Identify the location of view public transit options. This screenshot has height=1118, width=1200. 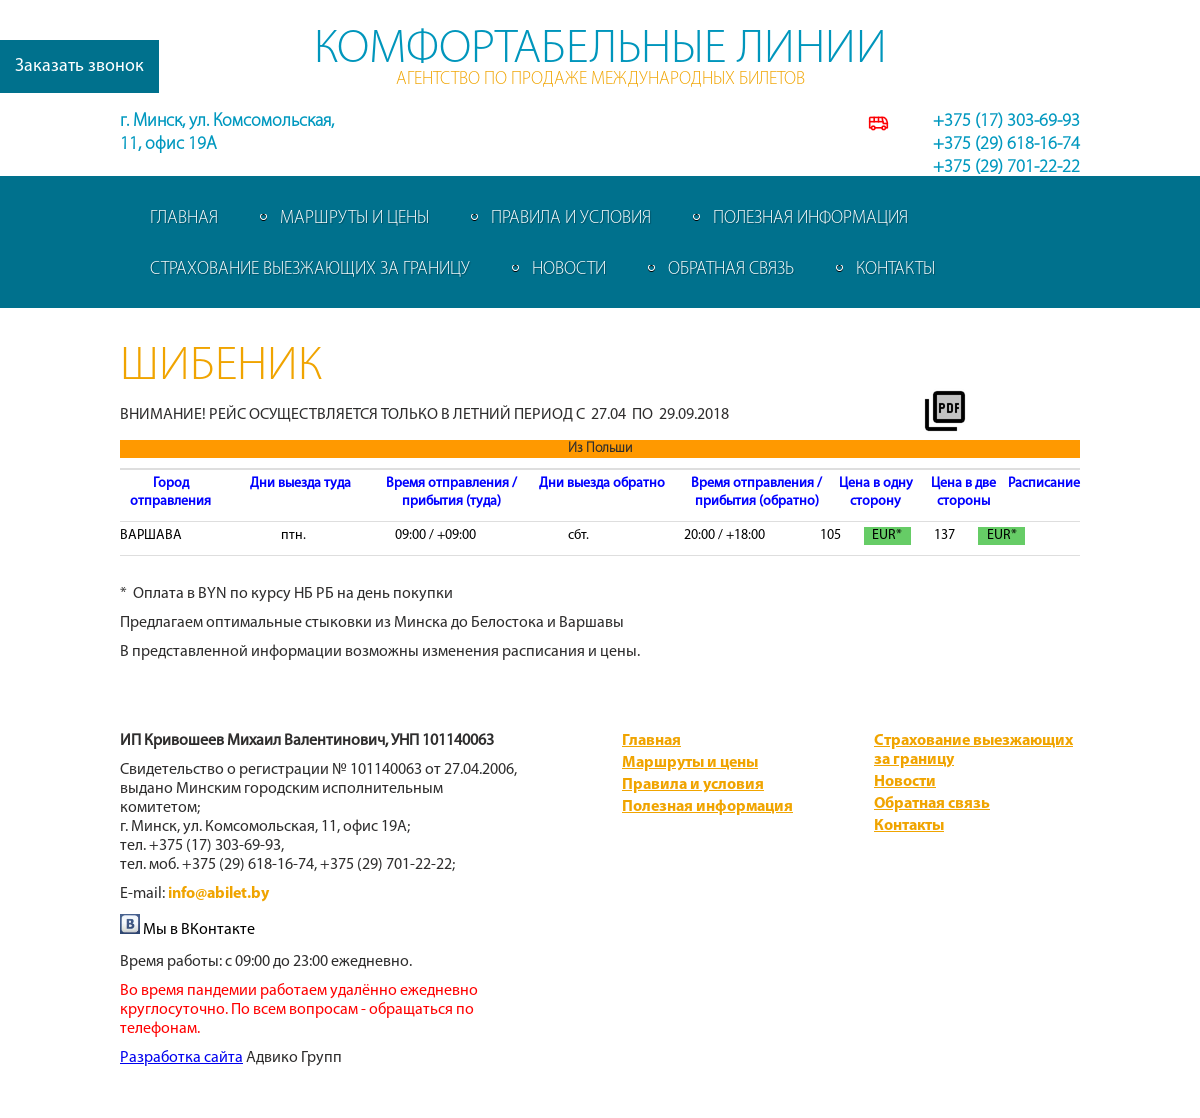
(878, 123).